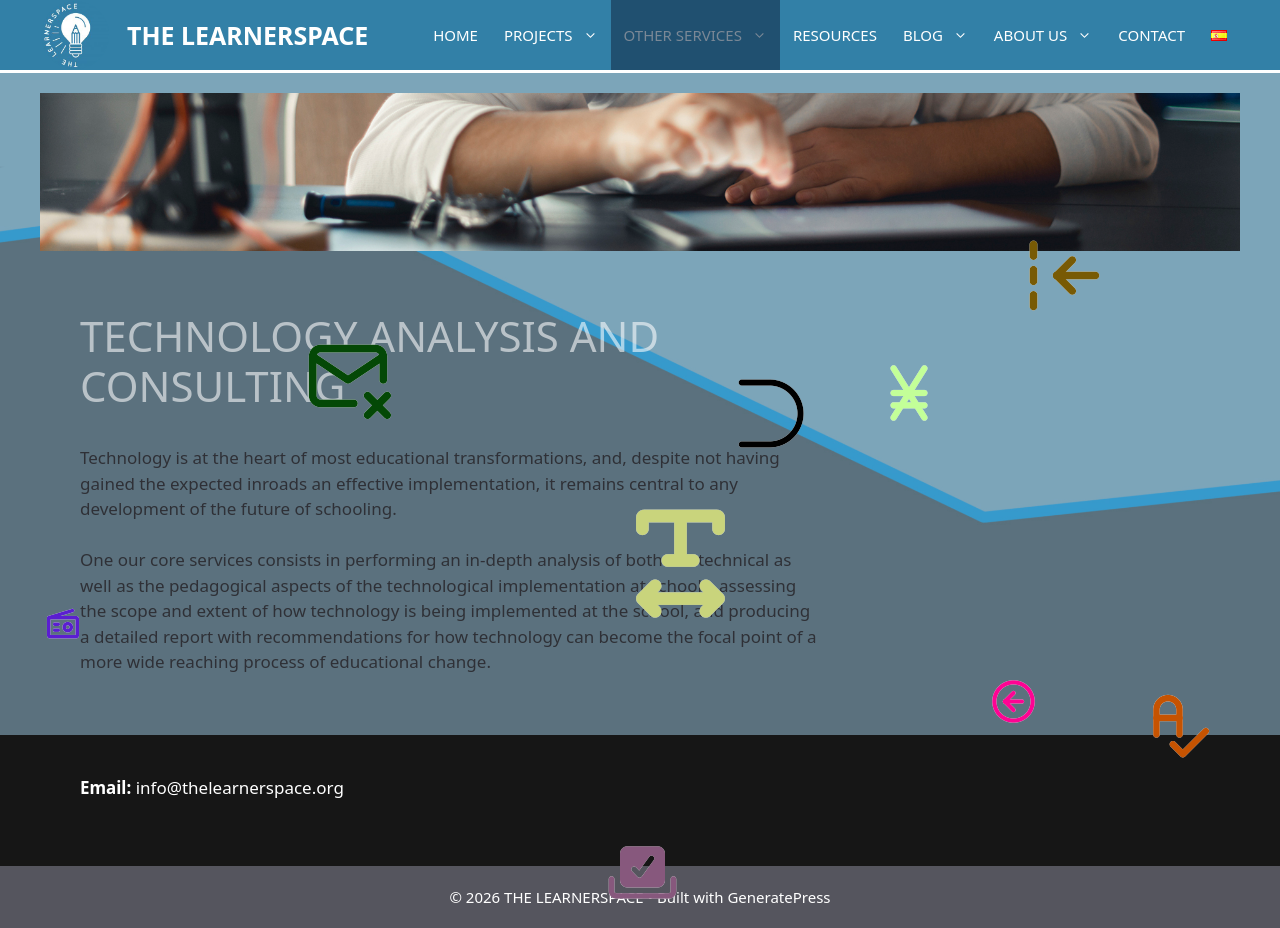  What do you see at coordinates (1013, 701) in the screenshot?
I see `go back to the previous screen` at bounding box center [1013, 701].